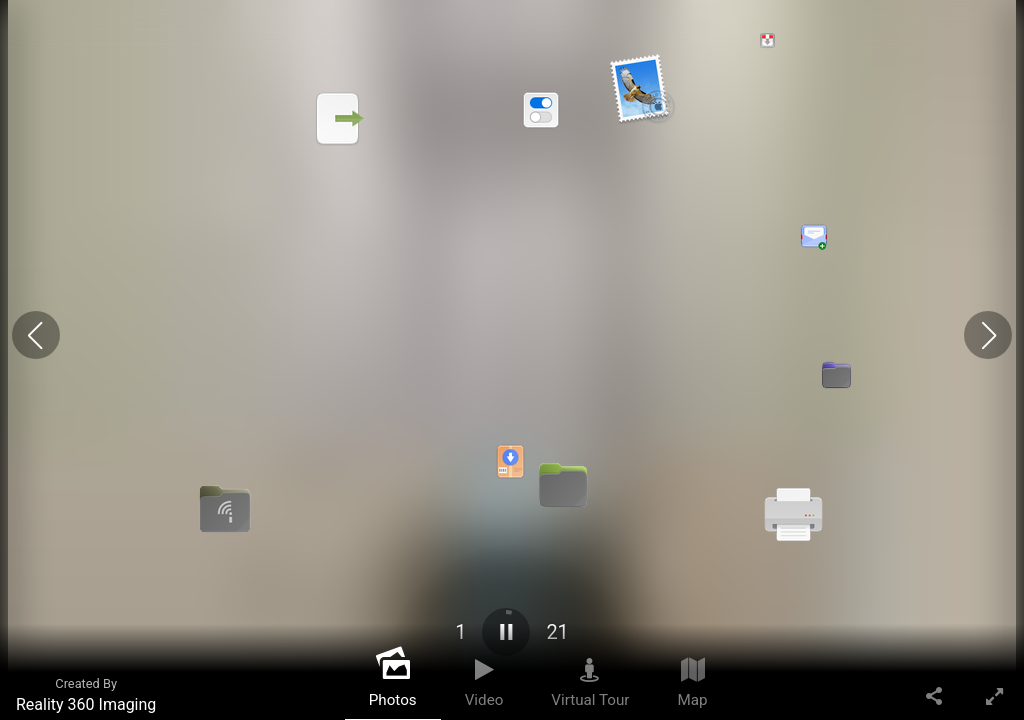  Describe the element at coordinates (814, 236) in the screenshot. I see `compose a new email message` at that location.